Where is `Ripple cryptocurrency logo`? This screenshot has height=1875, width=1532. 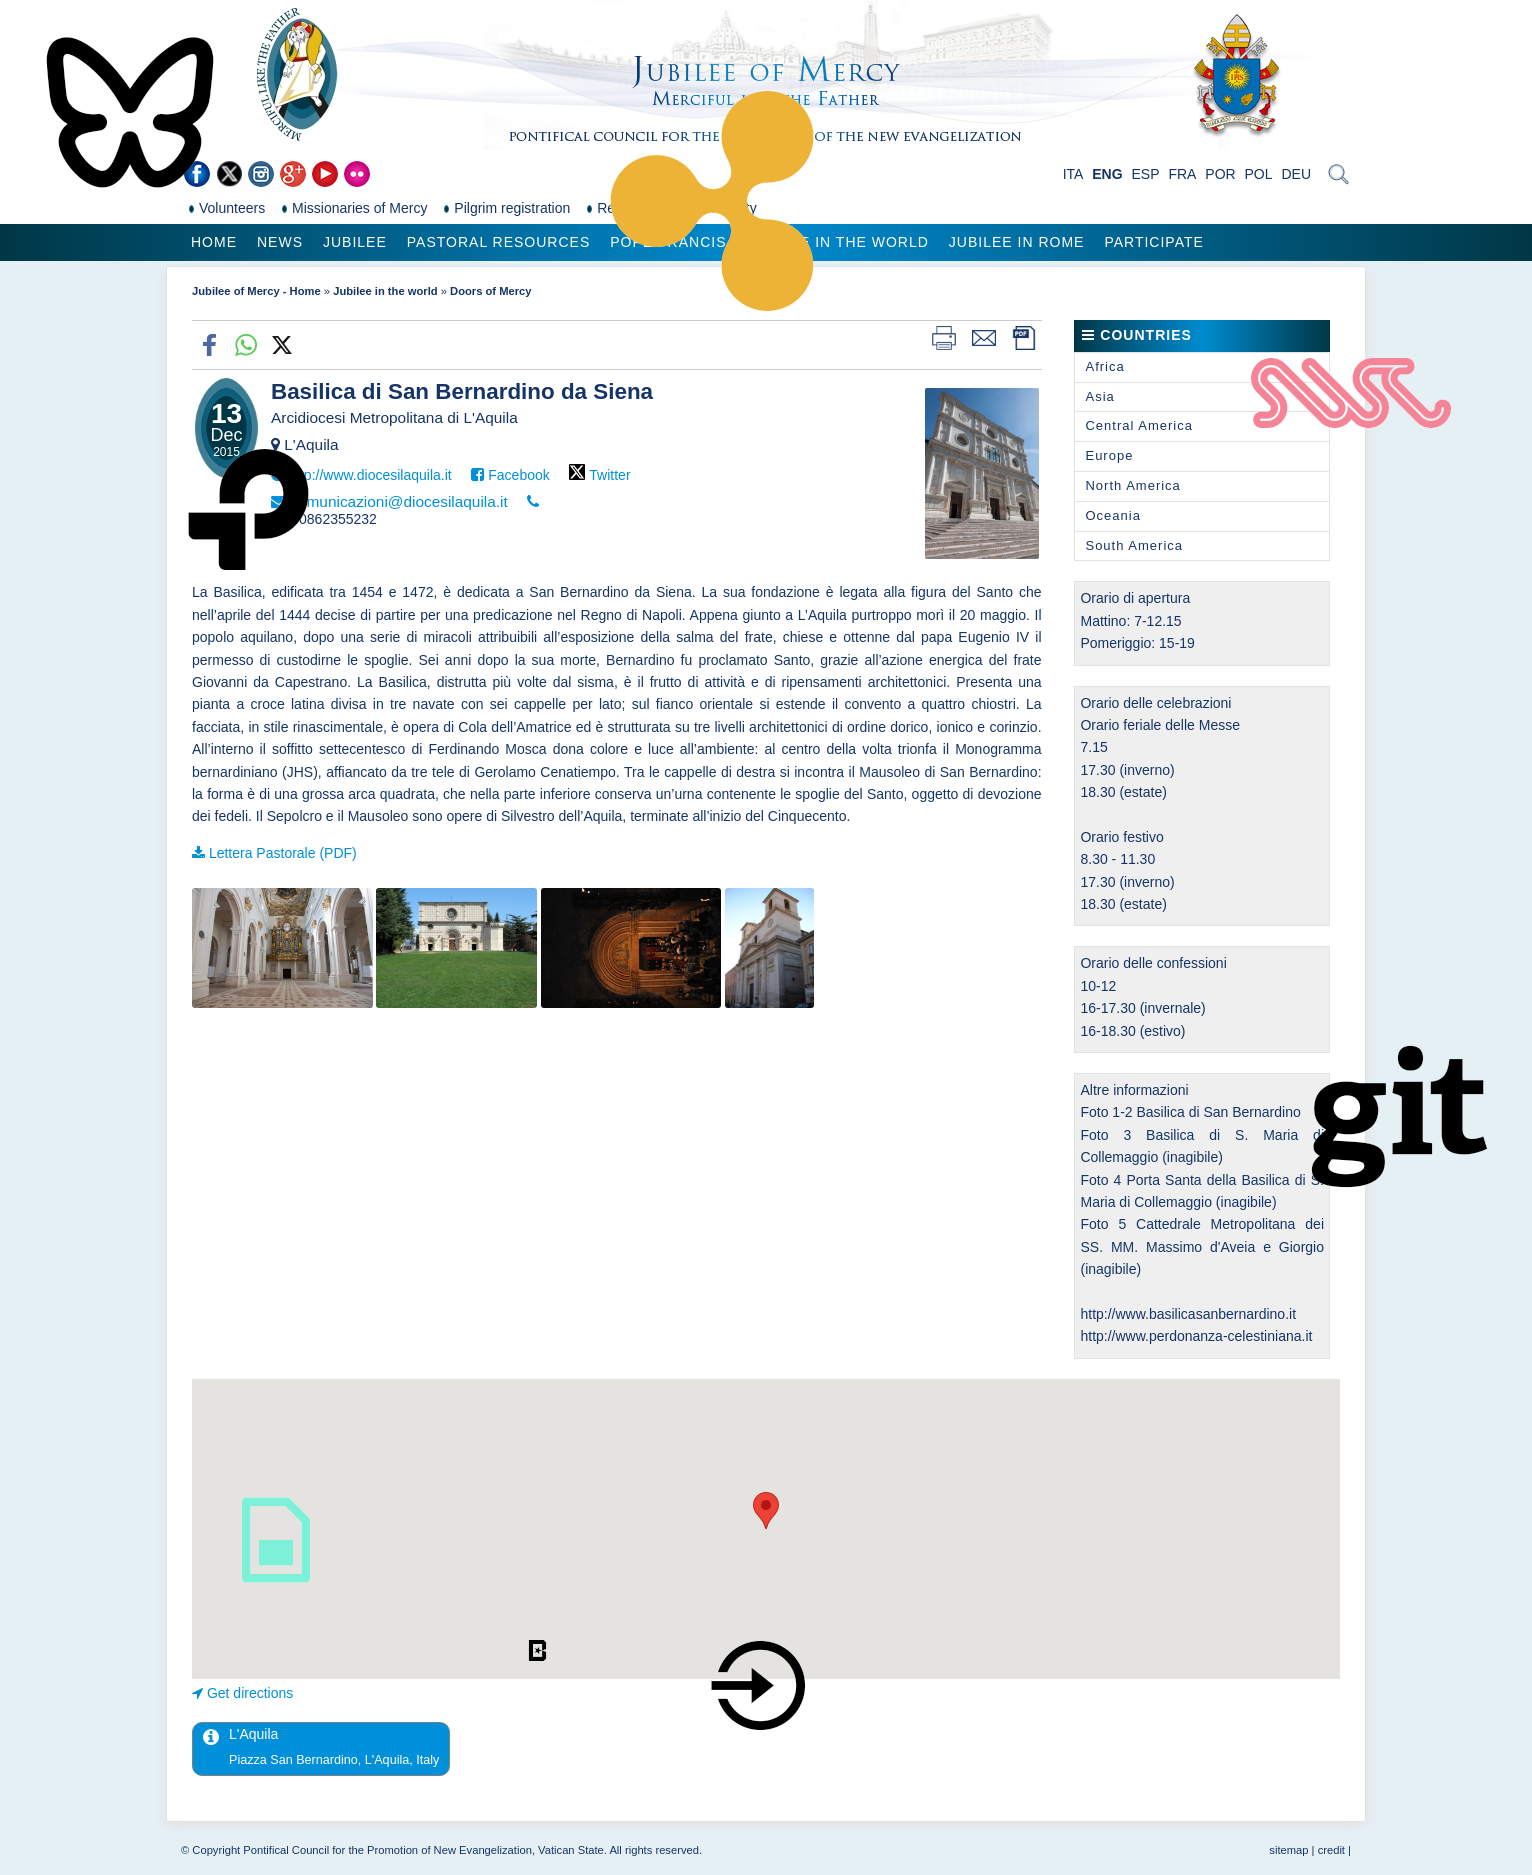
Ripple cryptocurrency logo is located at coordinates (712, 201).